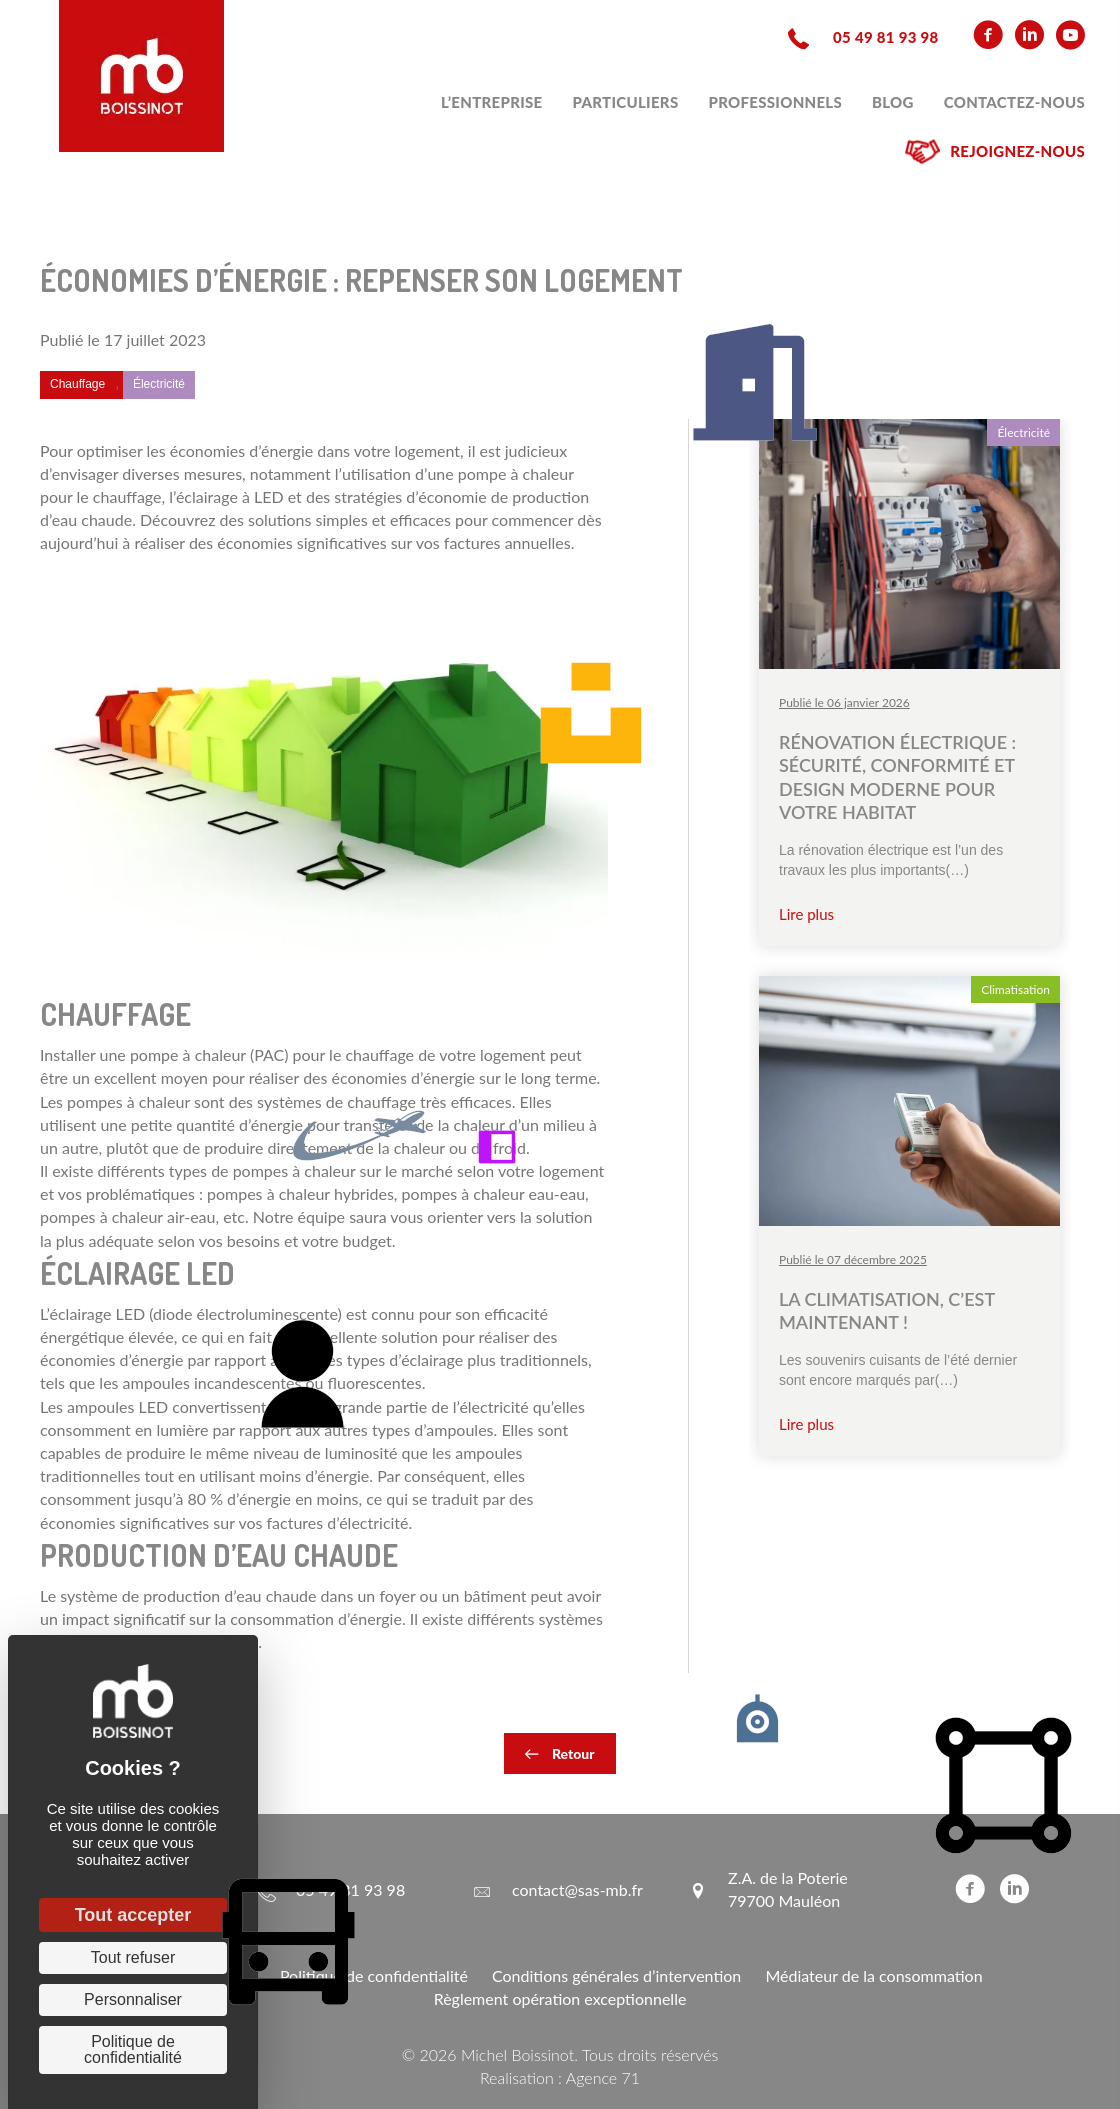  What do you see at coordinates (591, 713) in the screenshot?
I see `open unsplash to browse stock photos` at bounding box center [591, 713].